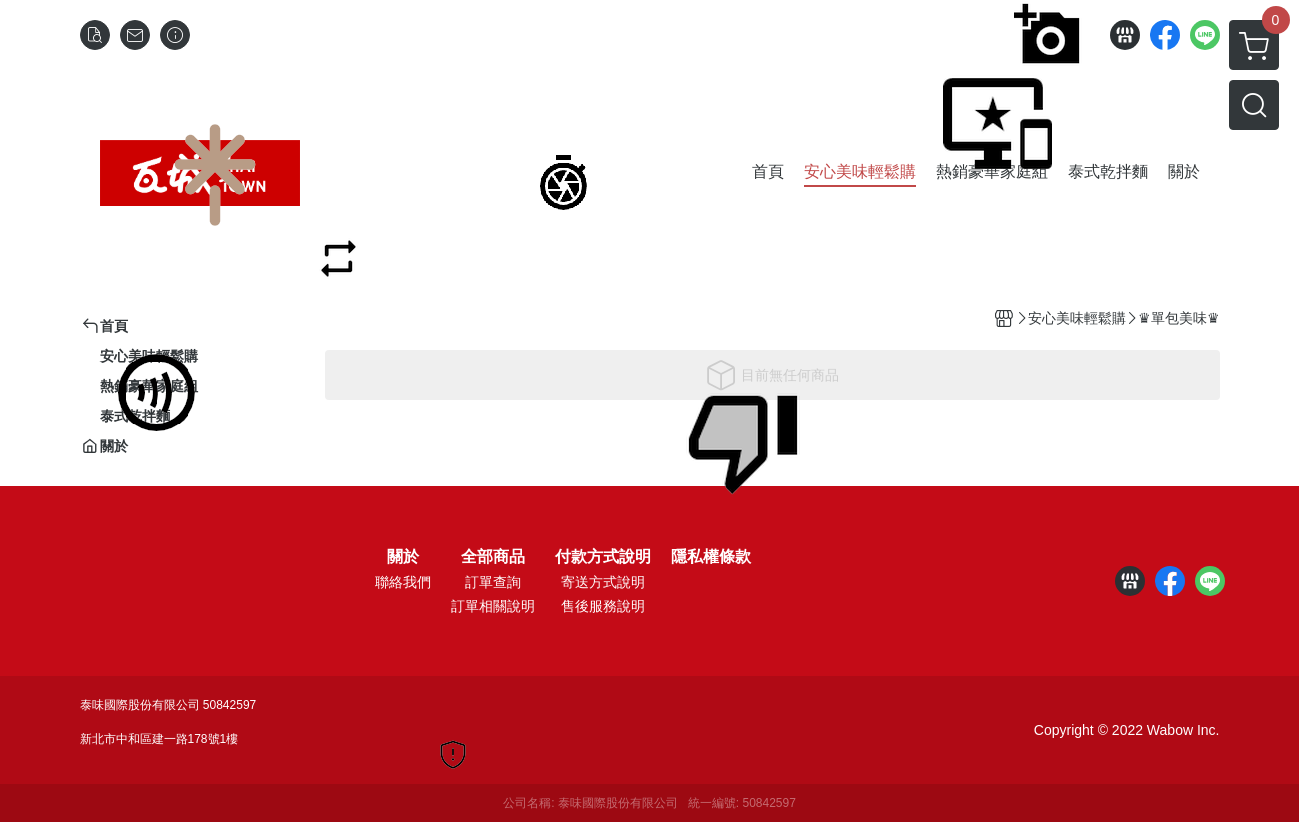 The image size is (1299, 822). What do you see at coordinates (156, 392) in the screenshot?
I see `tap to pay with contactless payment` at bounding box center [156, 392].